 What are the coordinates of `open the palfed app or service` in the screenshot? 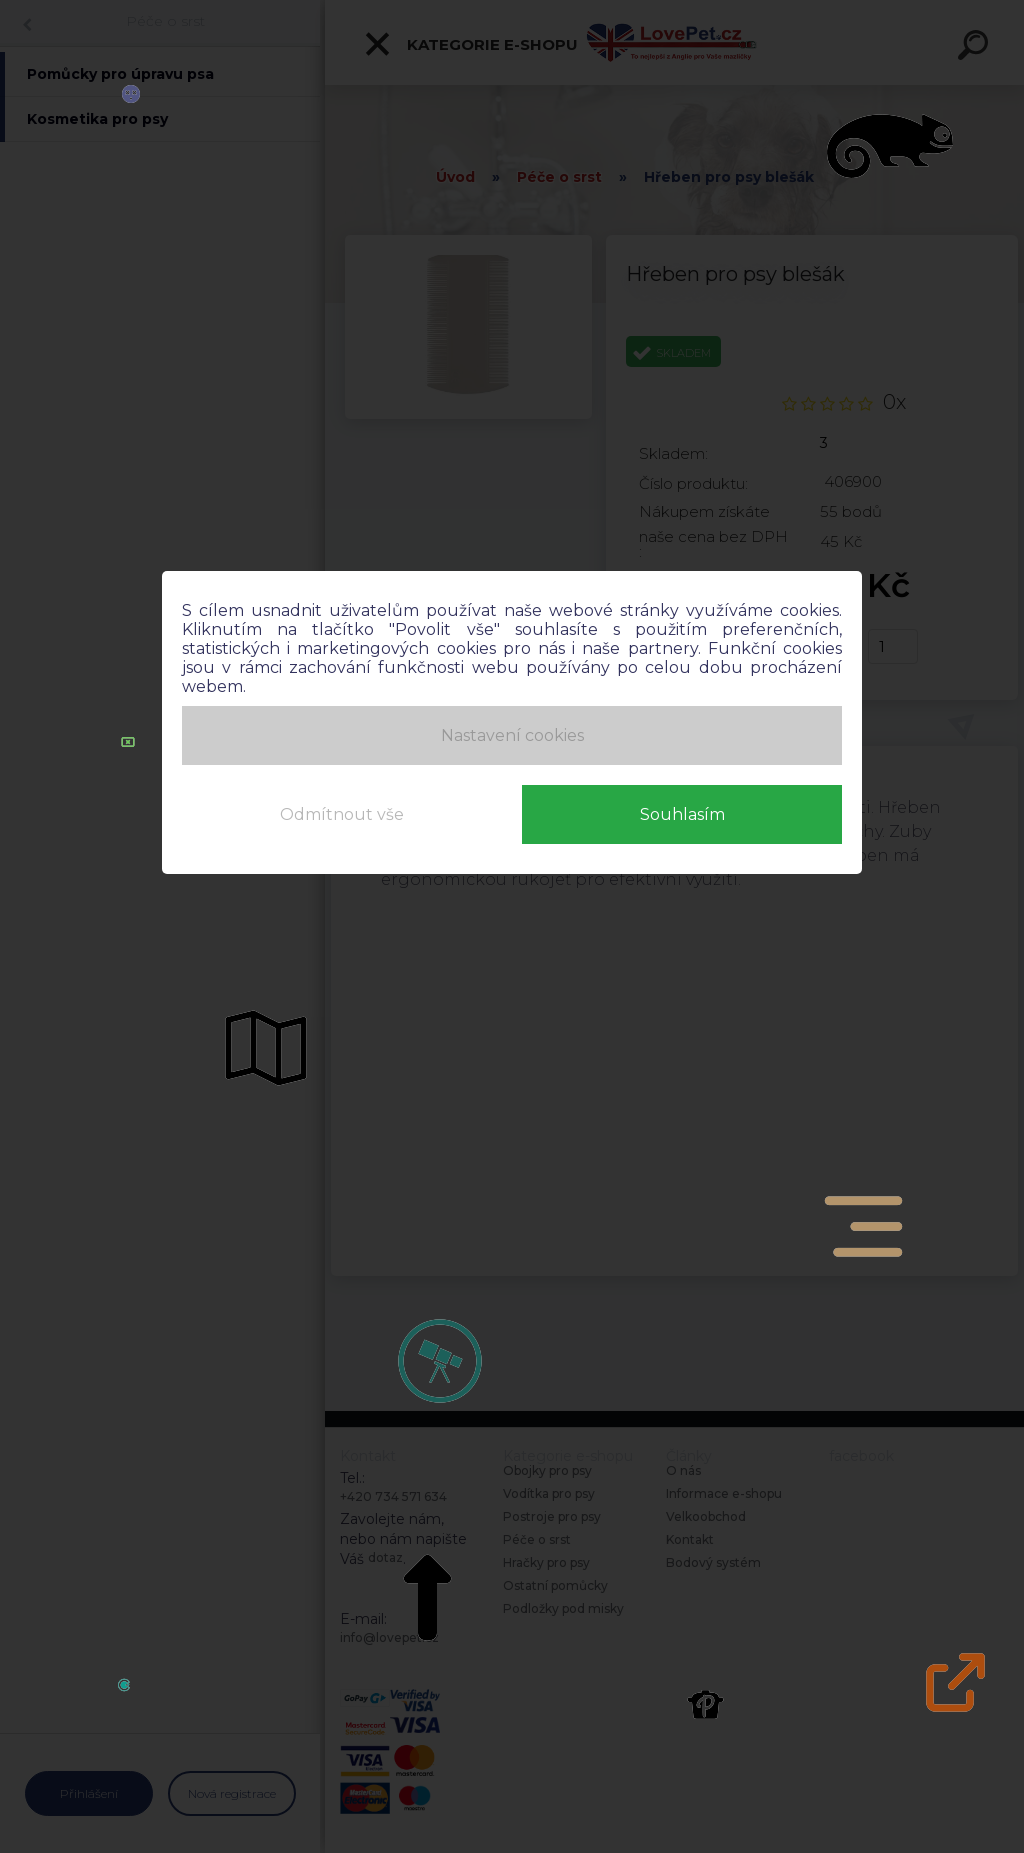 It's located at (705, 1704).